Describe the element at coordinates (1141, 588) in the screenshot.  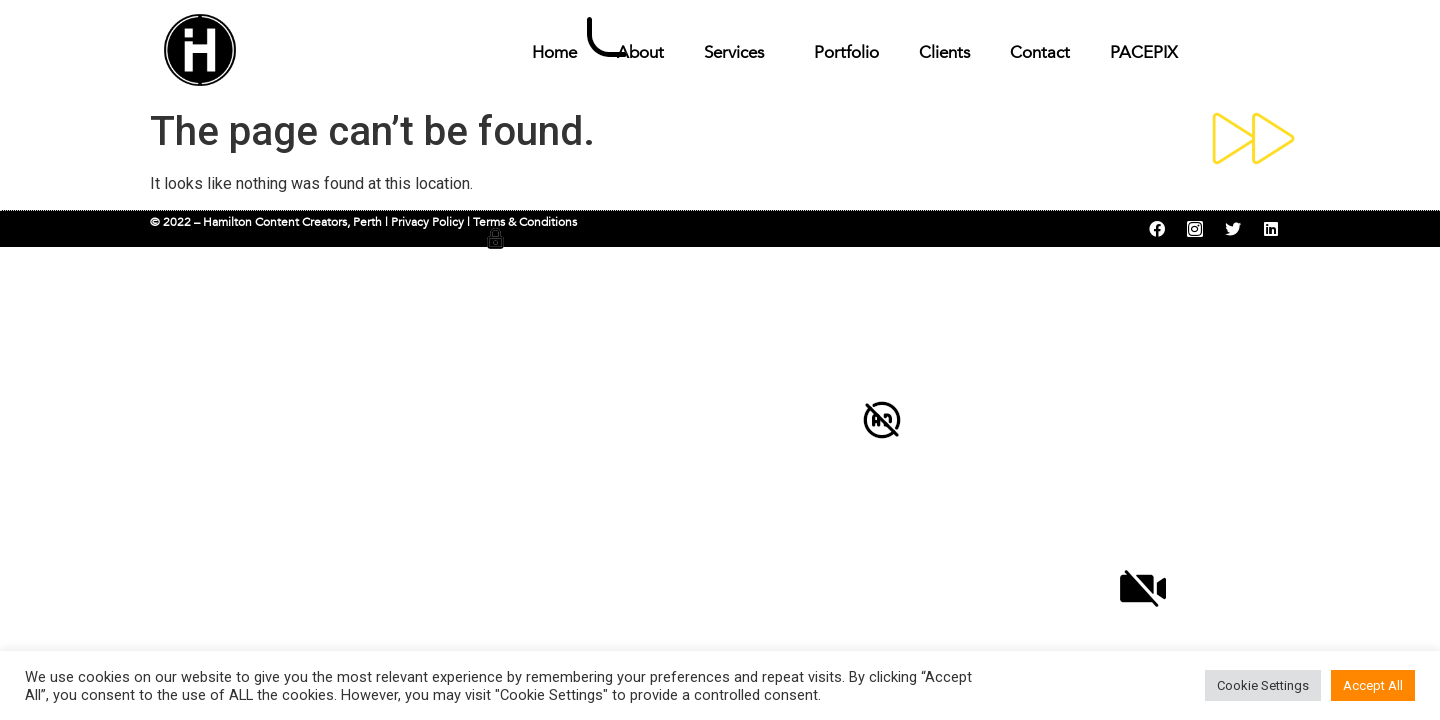
I see `camera is off or disabled` at that location.